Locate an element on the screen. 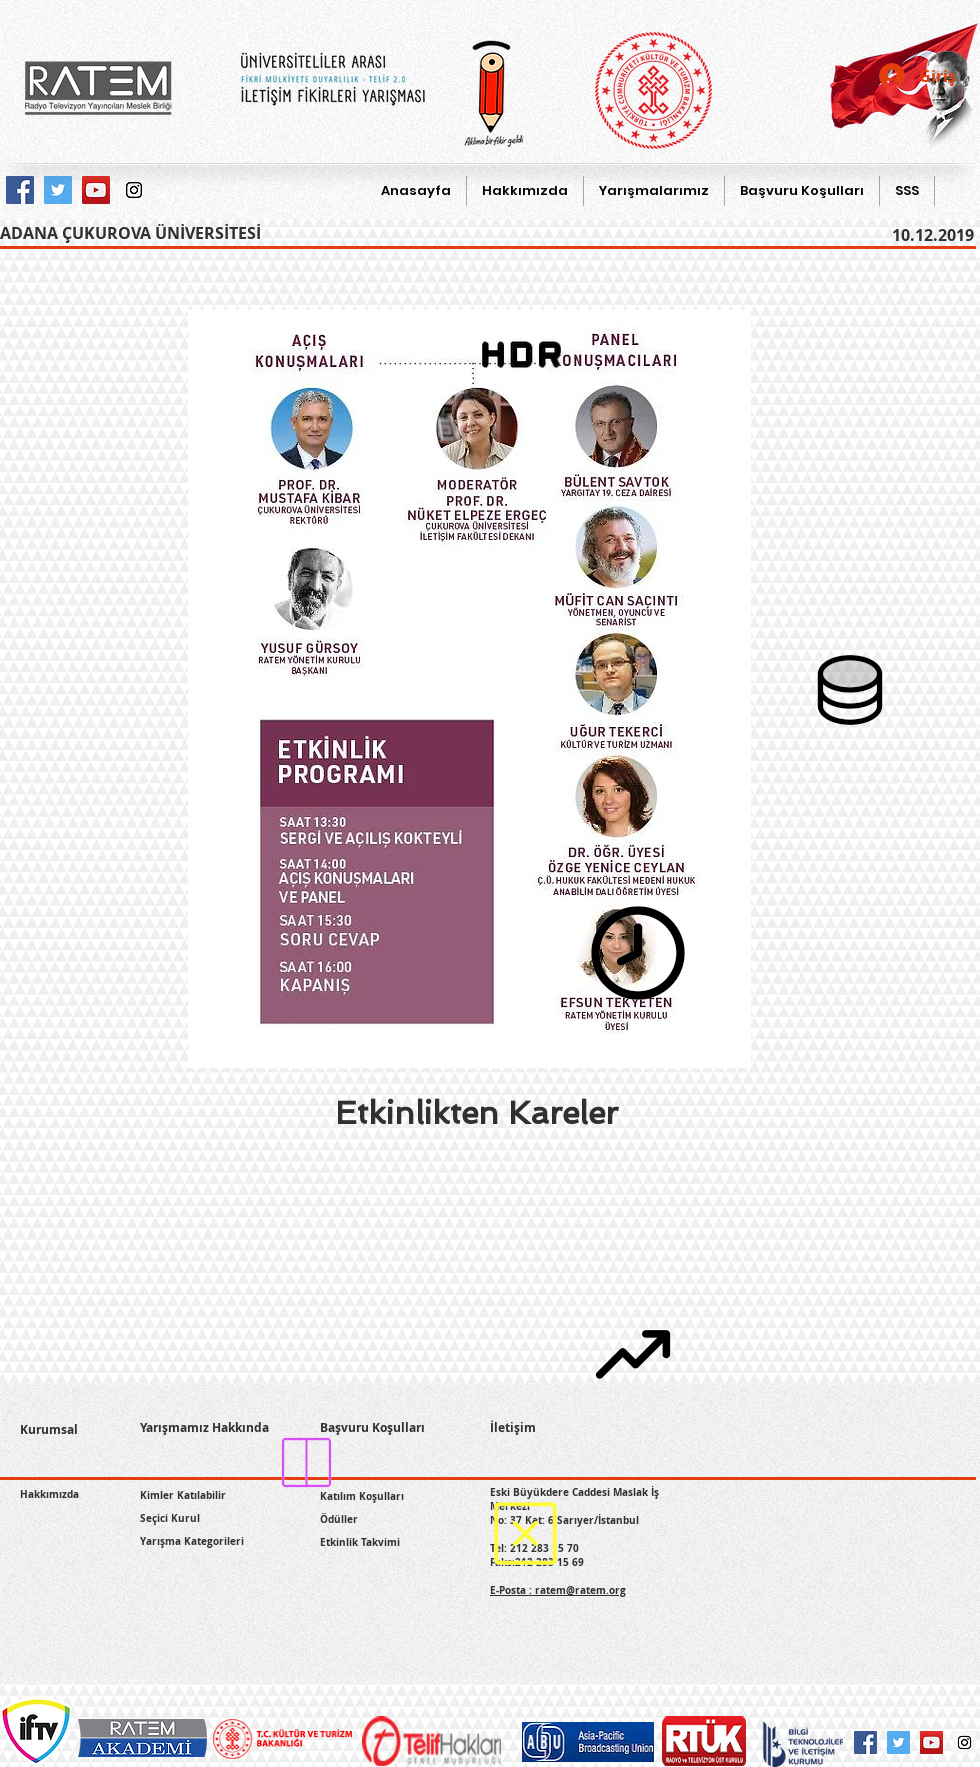 The width and height of the screenshot is (980, 1767). enable HDR mode for photos is located at coordinates (521, 354).